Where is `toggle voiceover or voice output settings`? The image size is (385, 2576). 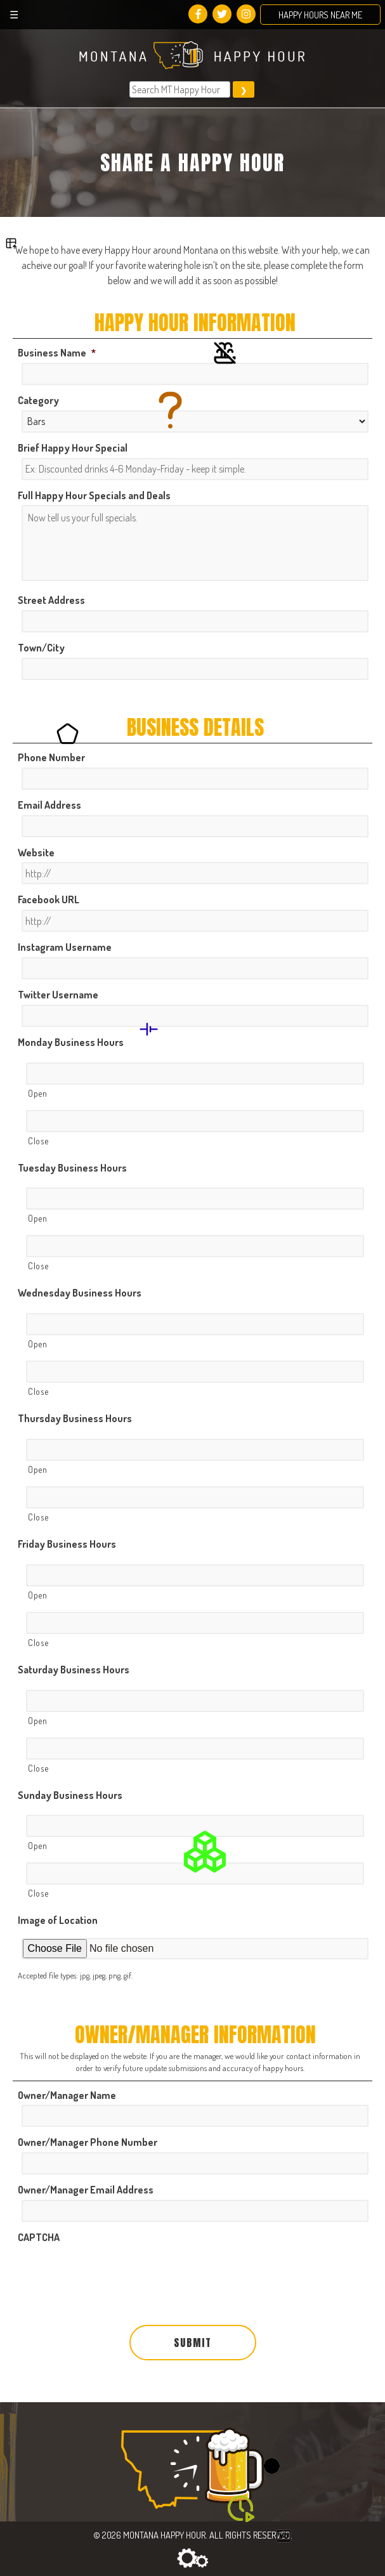 toggle voiceover or voice output settings is located at coordinates (284, 2536).